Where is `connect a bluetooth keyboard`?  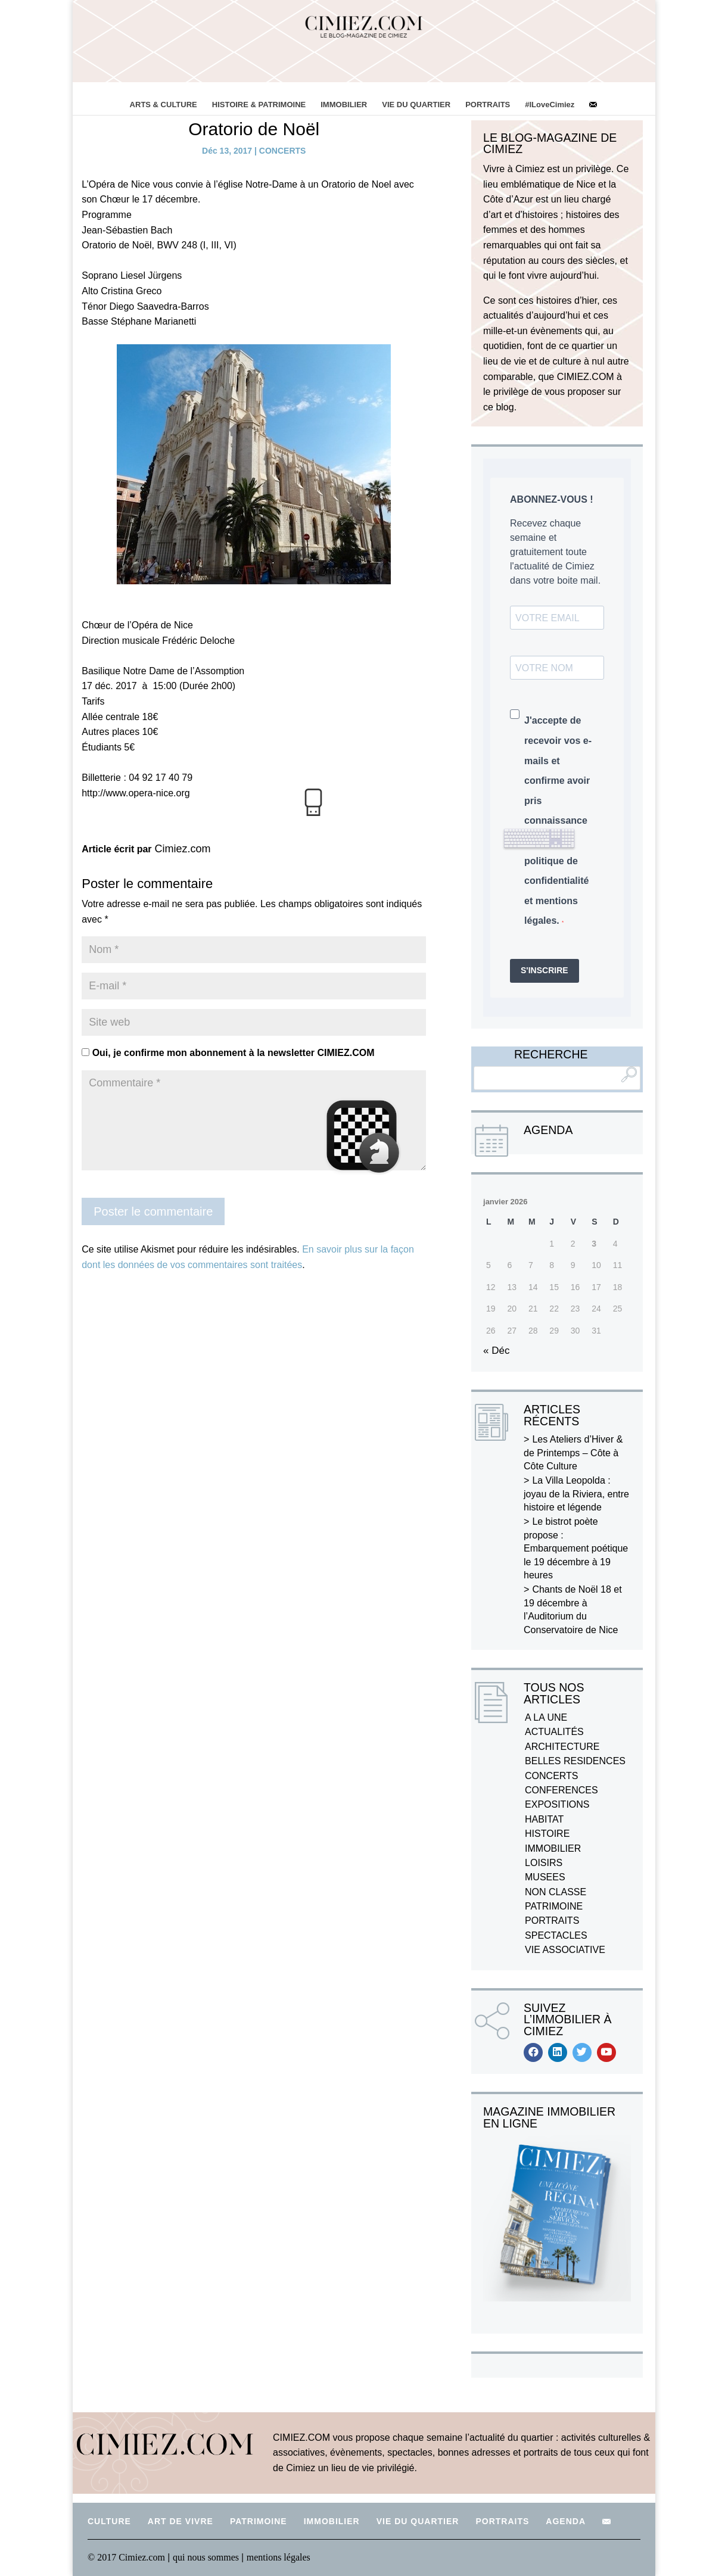
connect a bluetooth keyboard is located at coordinates (539, 838).